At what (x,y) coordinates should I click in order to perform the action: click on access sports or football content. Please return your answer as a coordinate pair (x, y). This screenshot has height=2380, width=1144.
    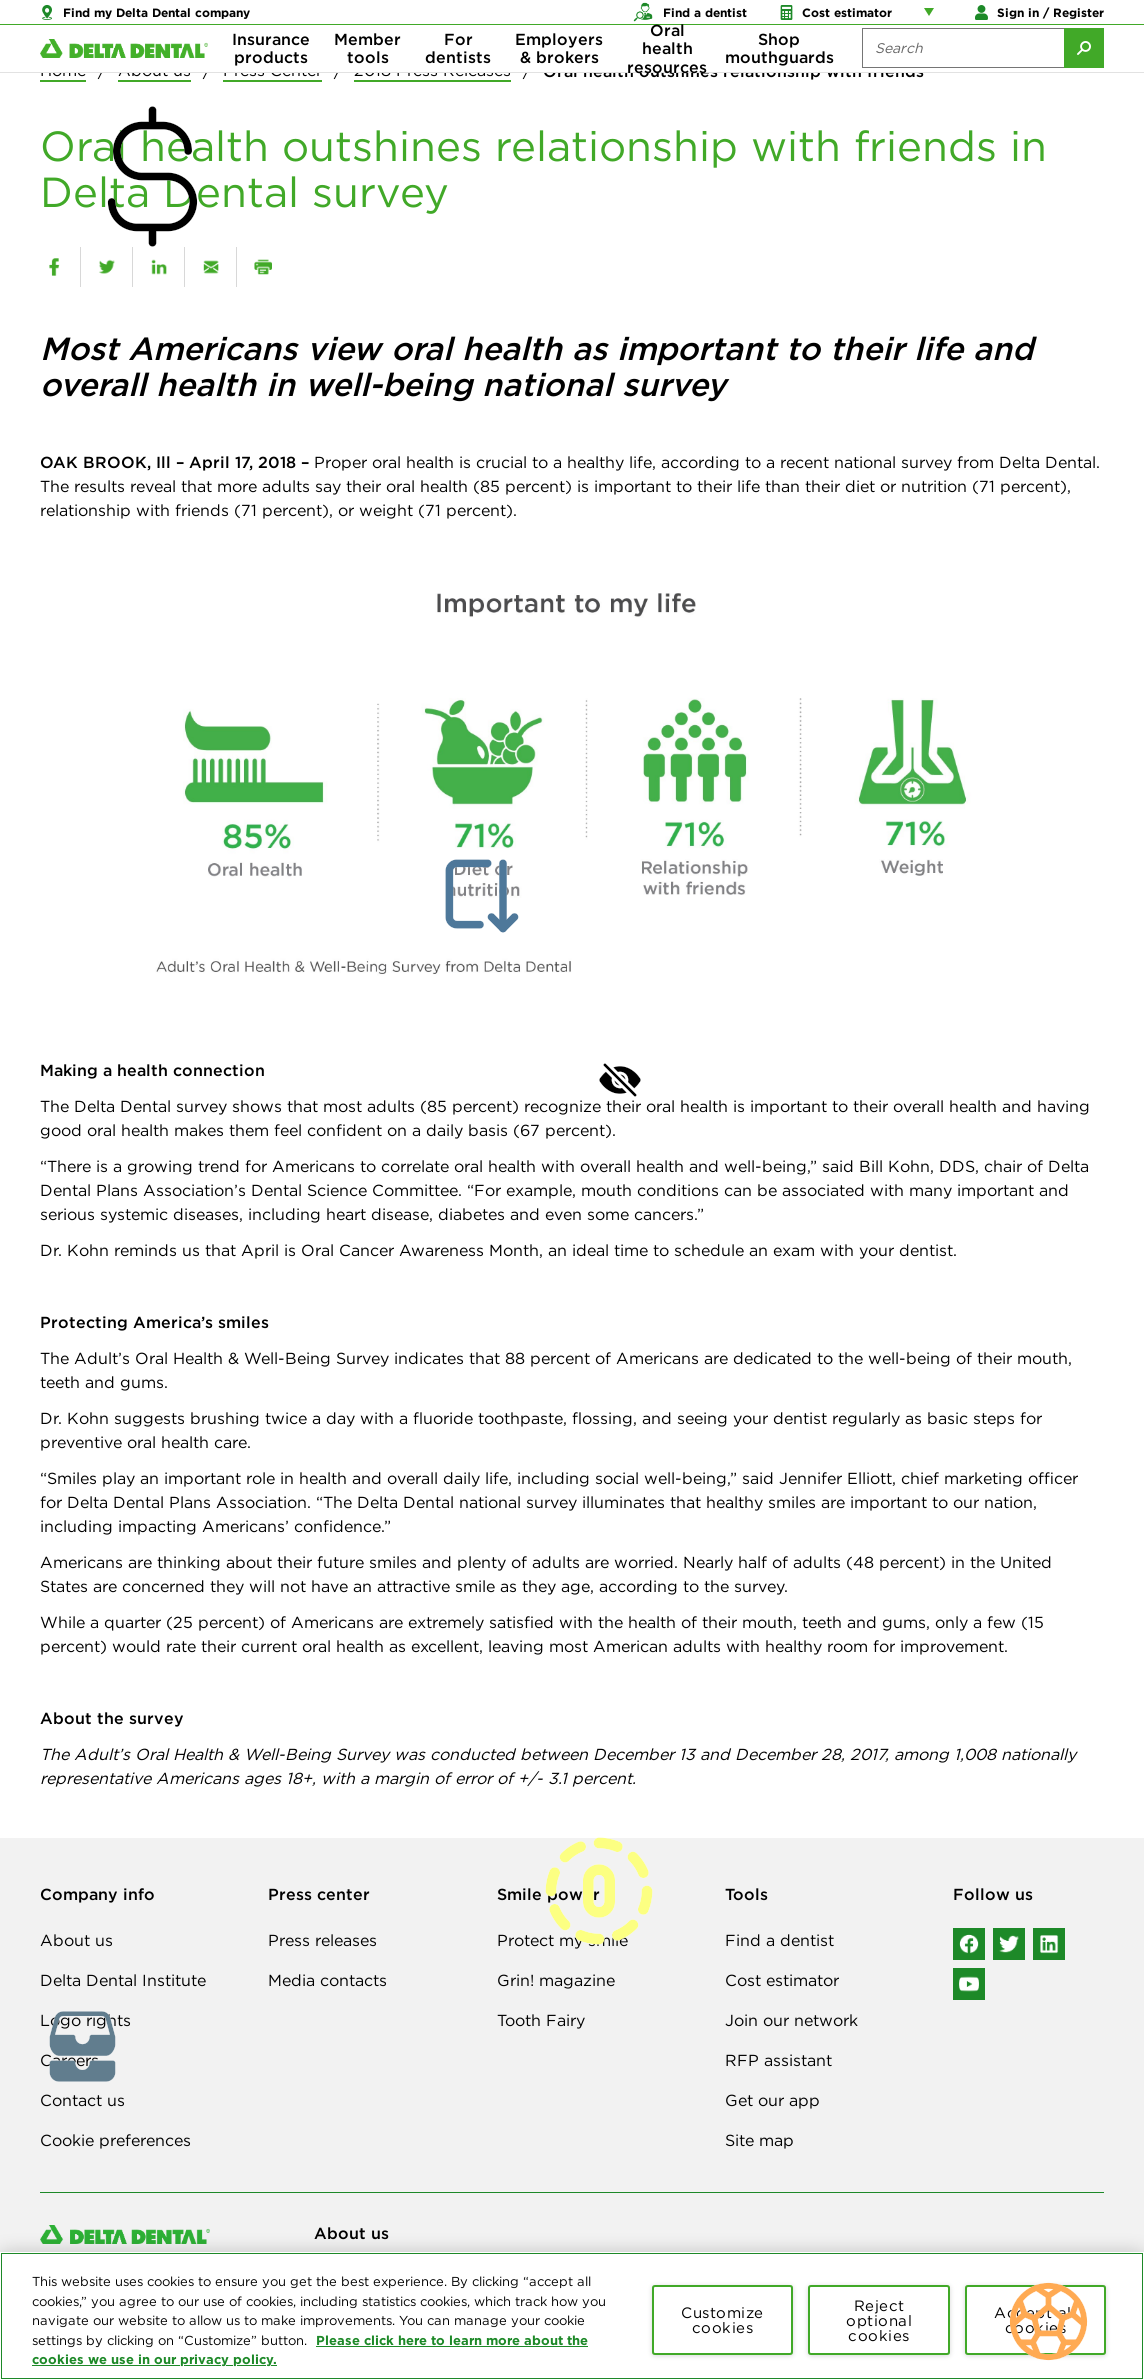
    Looking at the image, I should click on (1048, 2321).